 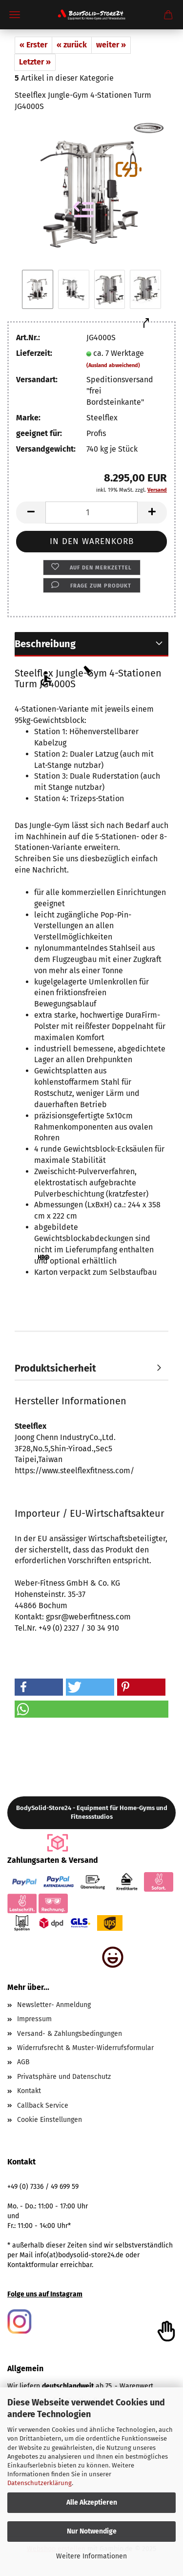 What do you see at coordinates (58, 1843) in the screenshot?
I see `scan or capture a 3D object` at bounding box center [58, 1843].